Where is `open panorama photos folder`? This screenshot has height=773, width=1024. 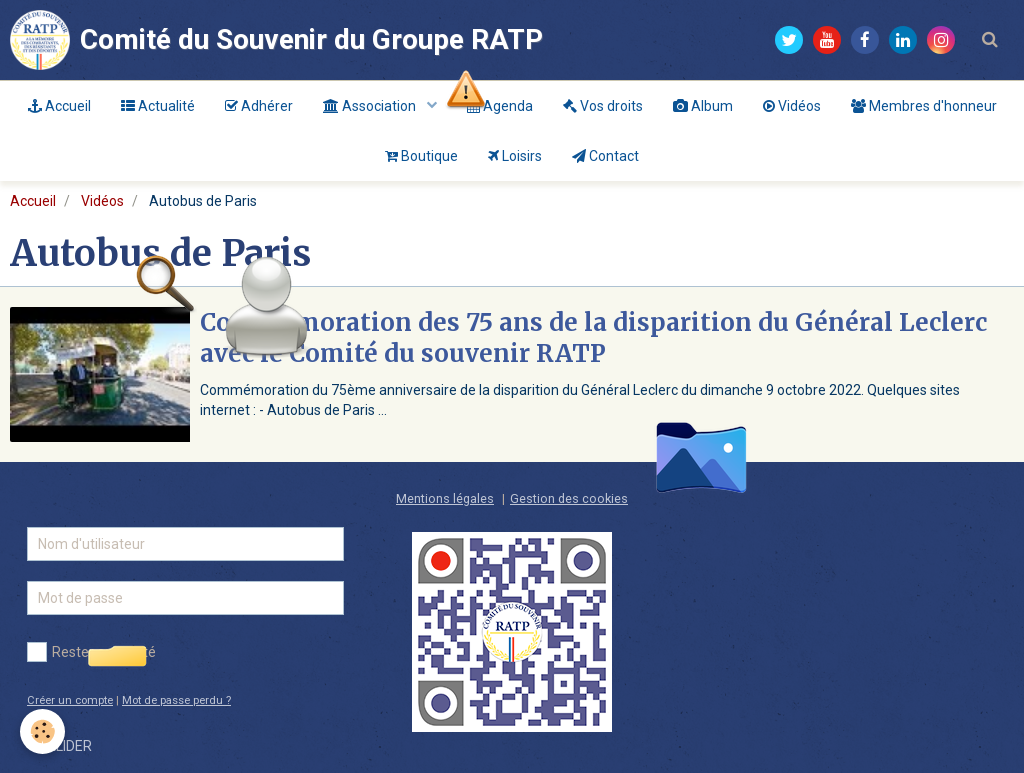
open panorama photos folder is located at coordinates (701, 460).